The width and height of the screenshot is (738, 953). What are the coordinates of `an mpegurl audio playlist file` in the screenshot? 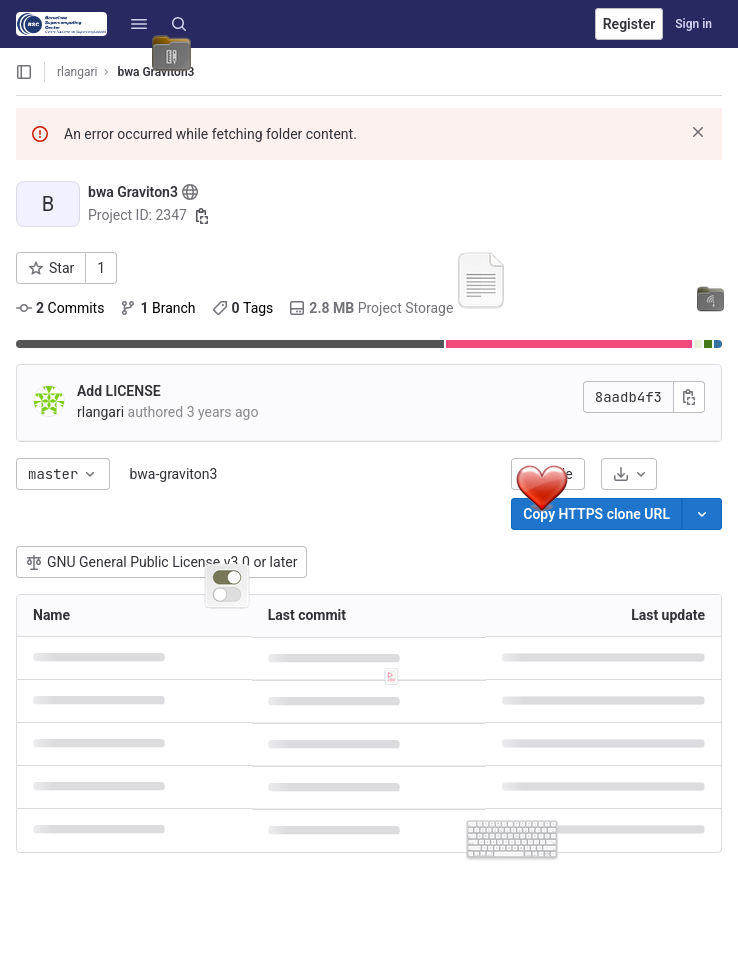 It's located at (391, 676).